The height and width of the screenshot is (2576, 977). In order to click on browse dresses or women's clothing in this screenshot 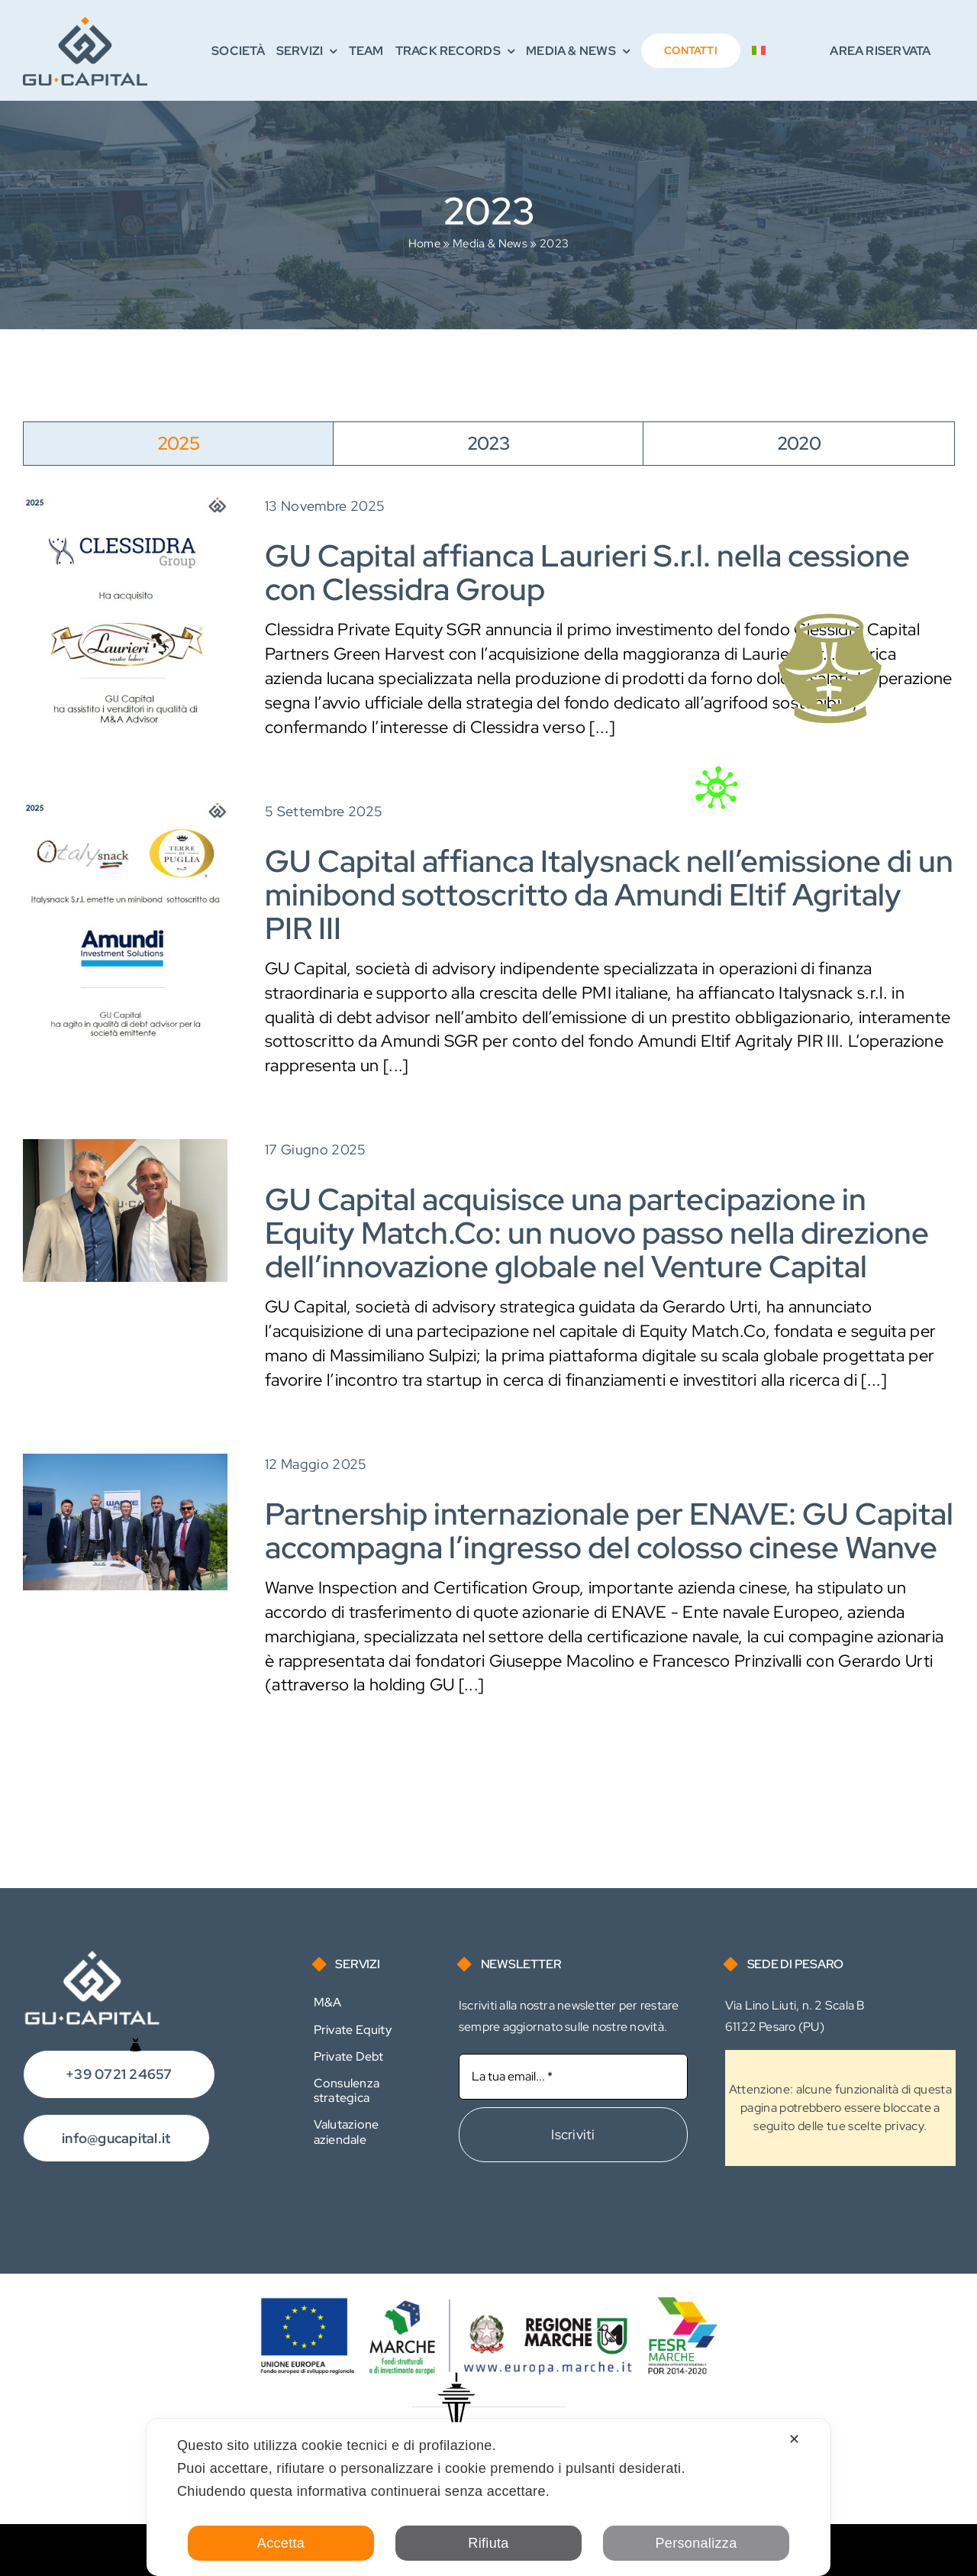, I will do `click(135, 2044)`.